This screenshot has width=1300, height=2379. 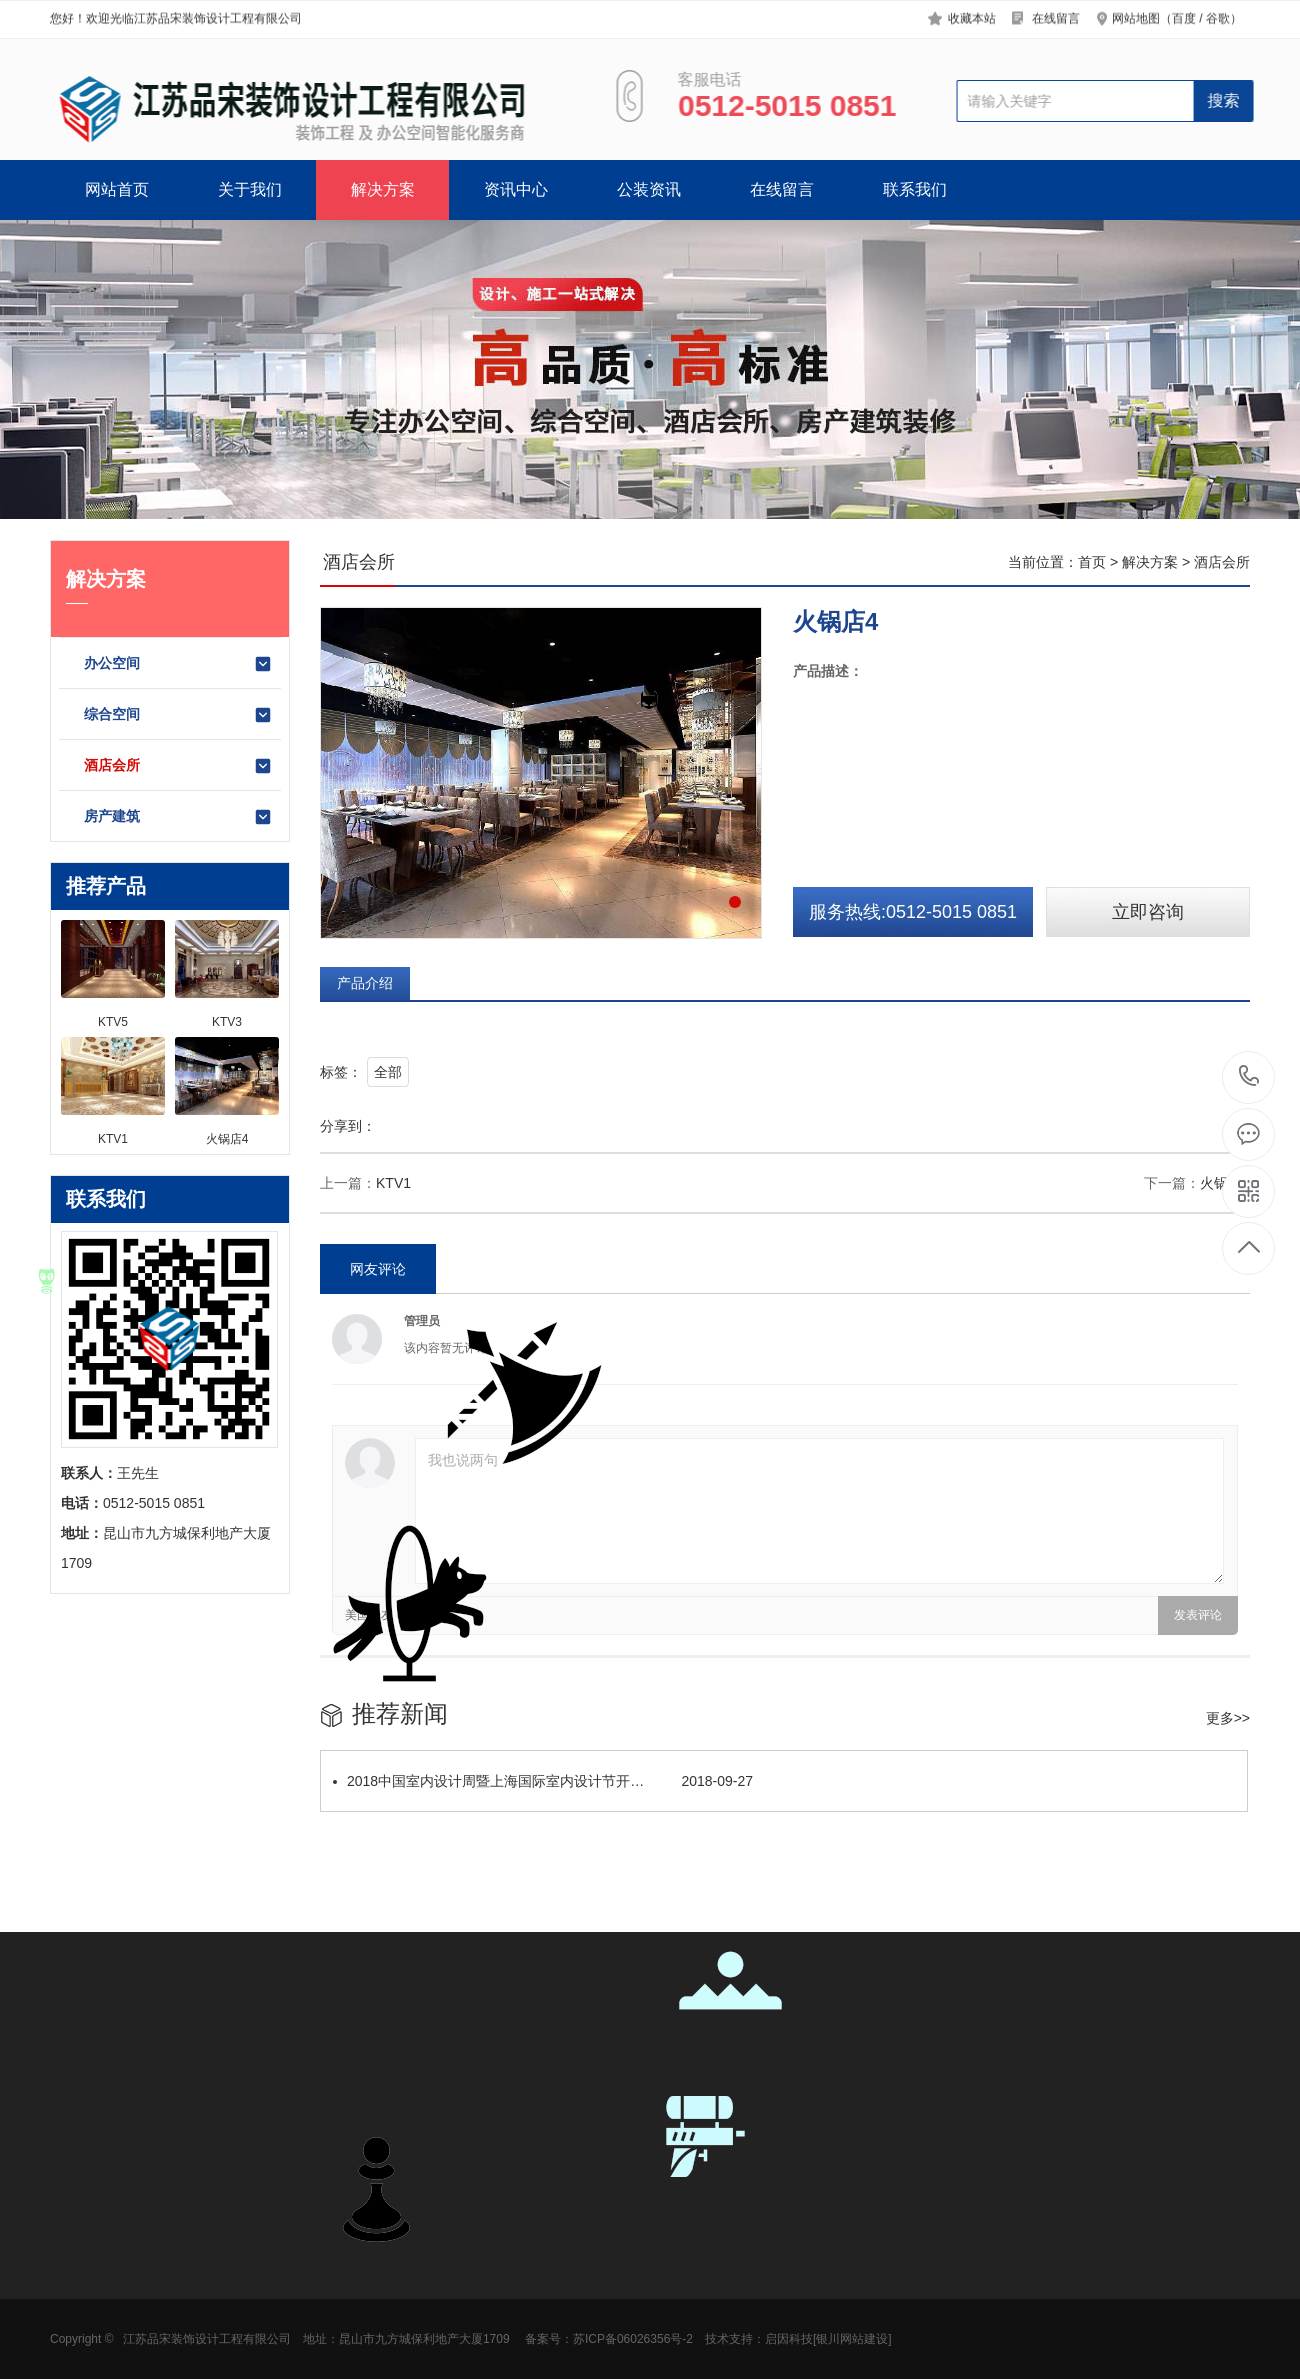 What do you see at coordinates (705, 2136) in the screenshot?
I see `select water gun weapon in game` at bounding box center [705, 2136].